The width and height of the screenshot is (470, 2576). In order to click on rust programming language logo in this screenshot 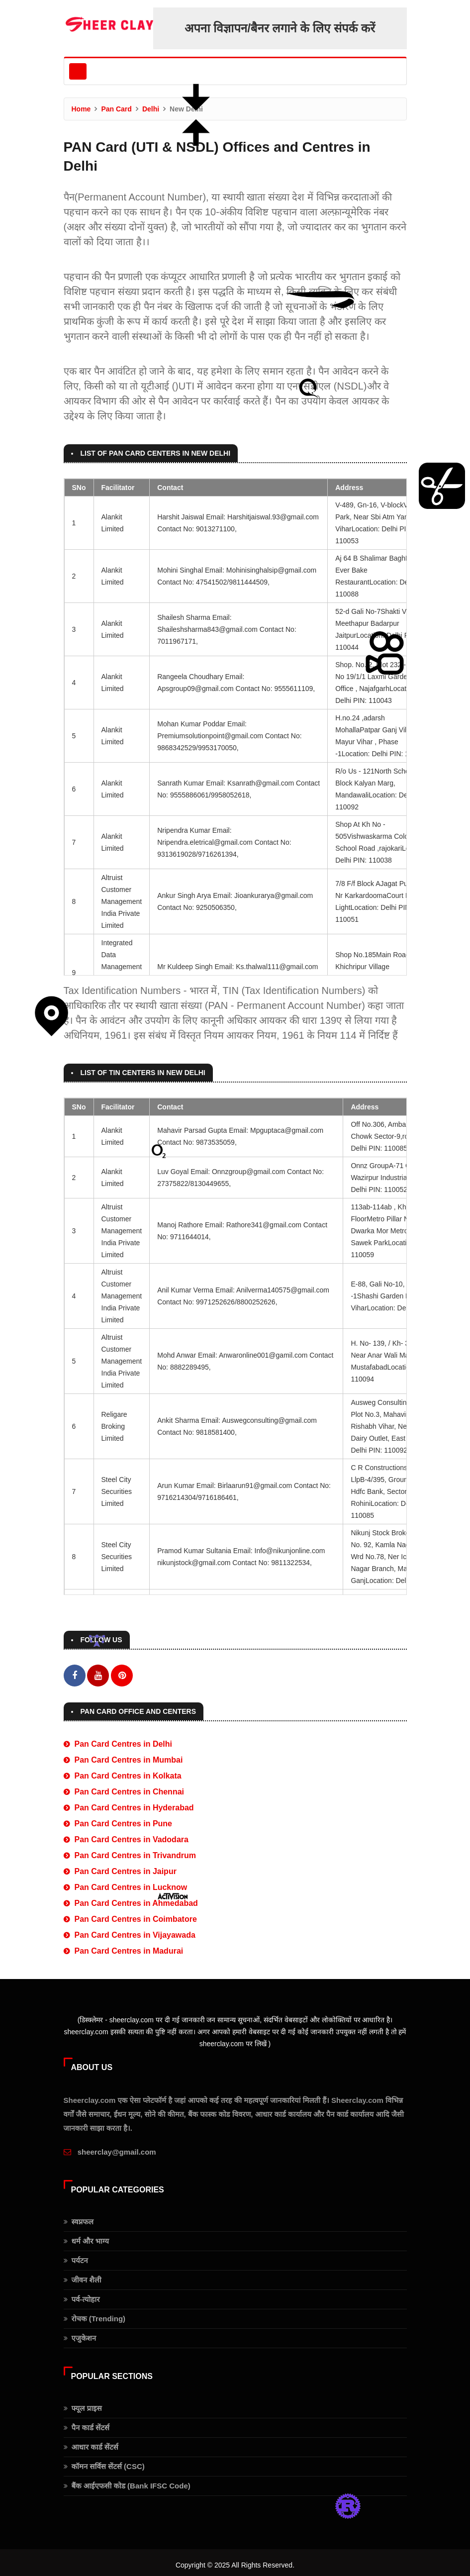, I will do `click(348, 2506)`.